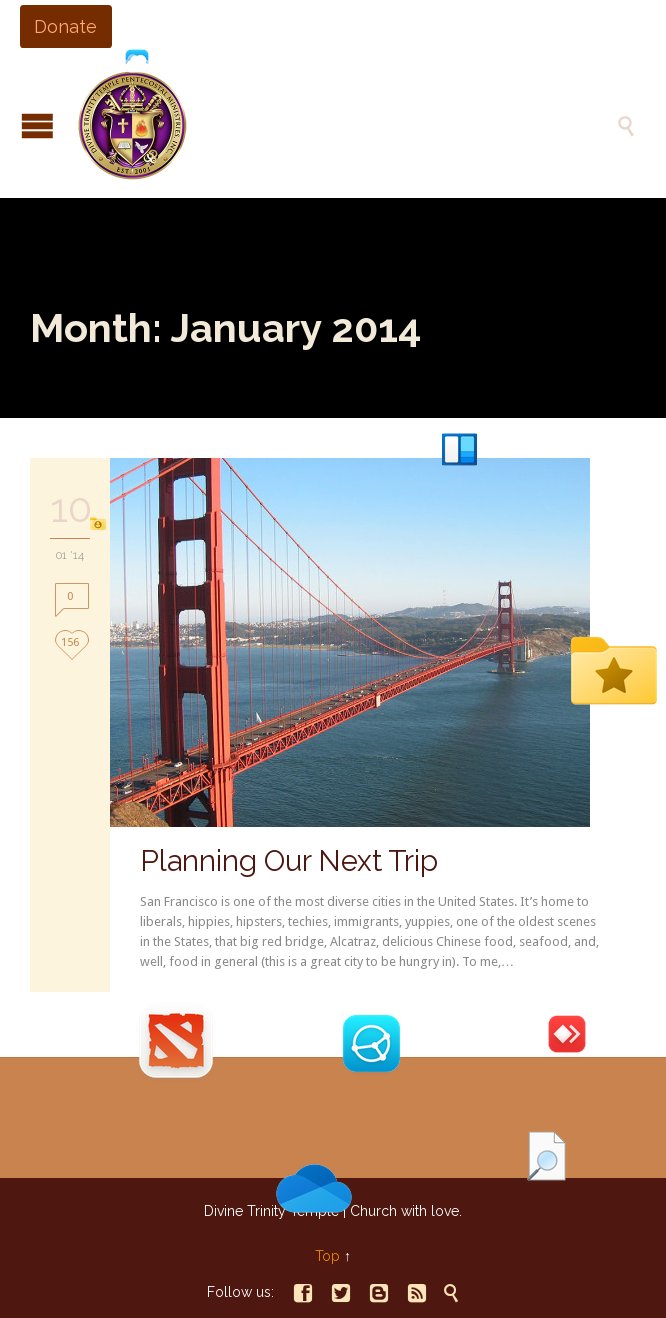 This screenshot has height=1318, width=666. I want to click on open the widgets panel, so click(459, 449).